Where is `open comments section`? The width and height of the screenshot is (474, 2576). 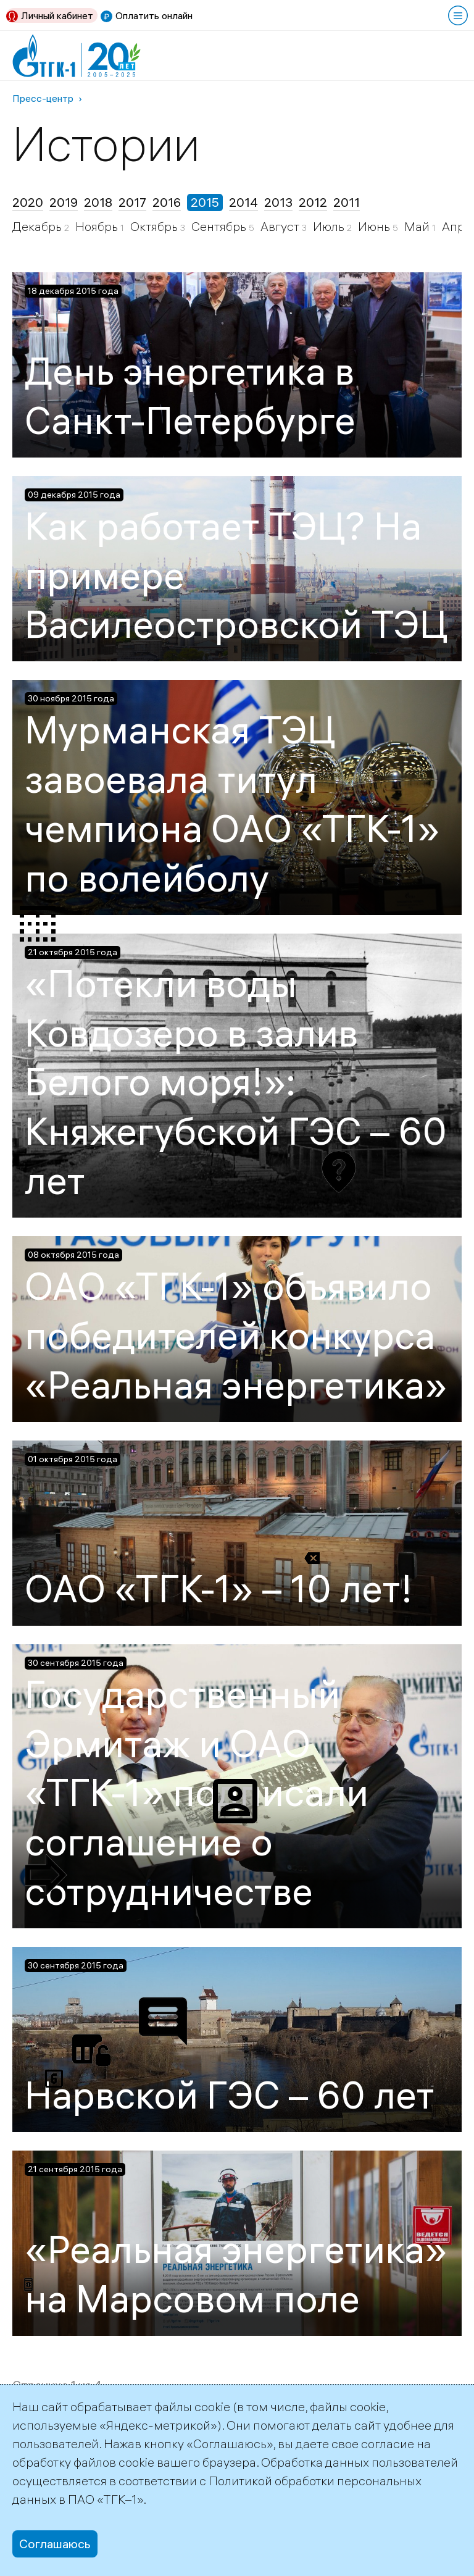
open comments section is located at coordinates (163, 2022).